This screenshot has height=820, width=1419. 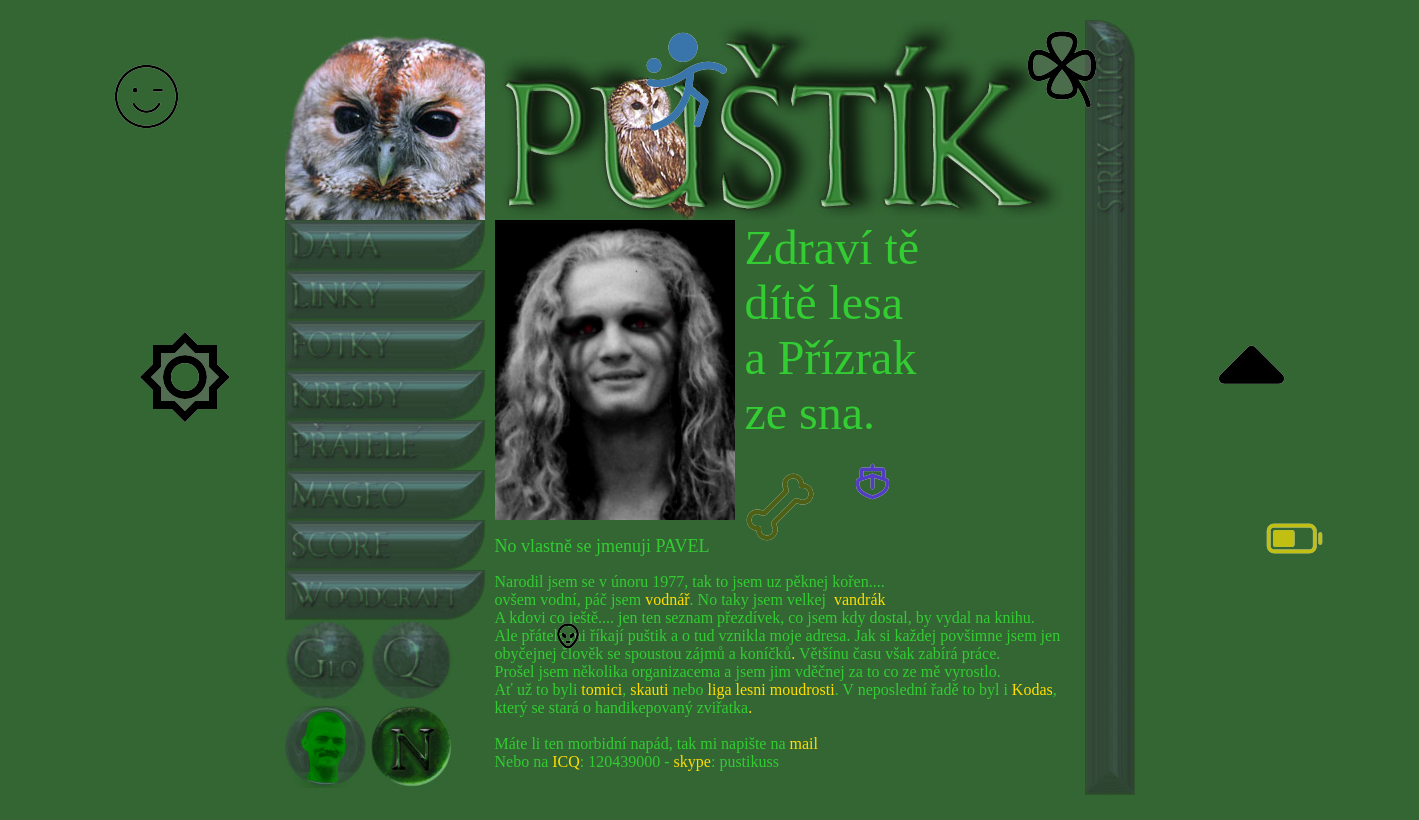 What do you see at coordinates (780, 507) in the screenshot?
I see `access pet-related features or settings` at bounding box center [780, 507].